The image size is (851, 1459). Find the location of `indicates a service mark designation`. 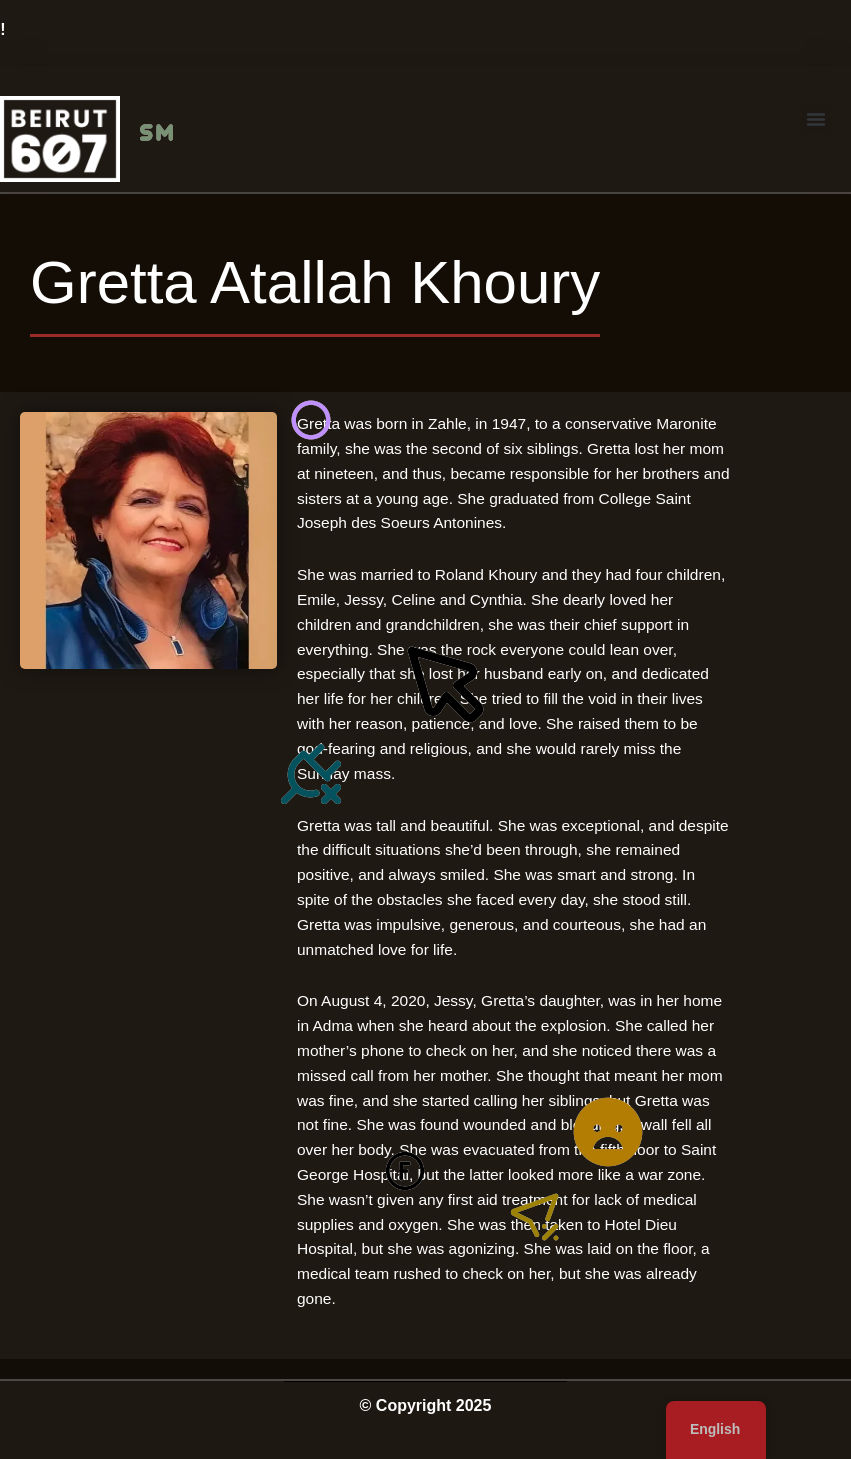

indicates a service mark designation is located at coordinates (156, 132).